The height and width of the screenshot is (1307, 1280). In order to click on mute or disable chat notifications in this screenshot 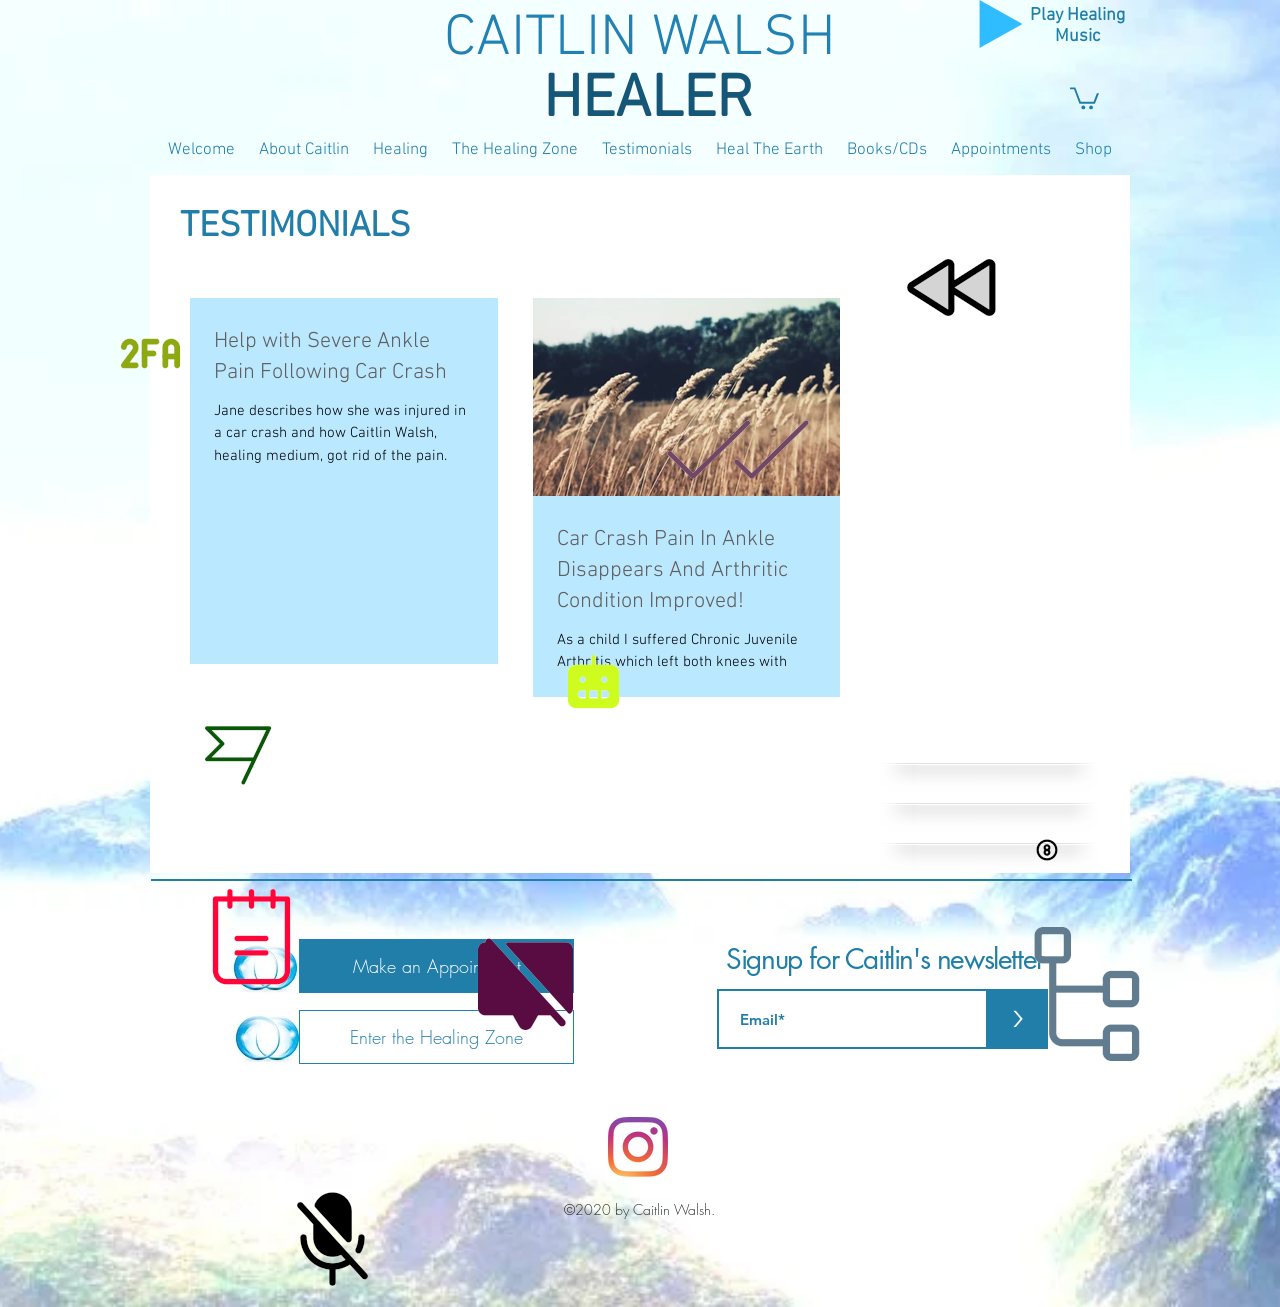, I will do `click(525, 982)`.